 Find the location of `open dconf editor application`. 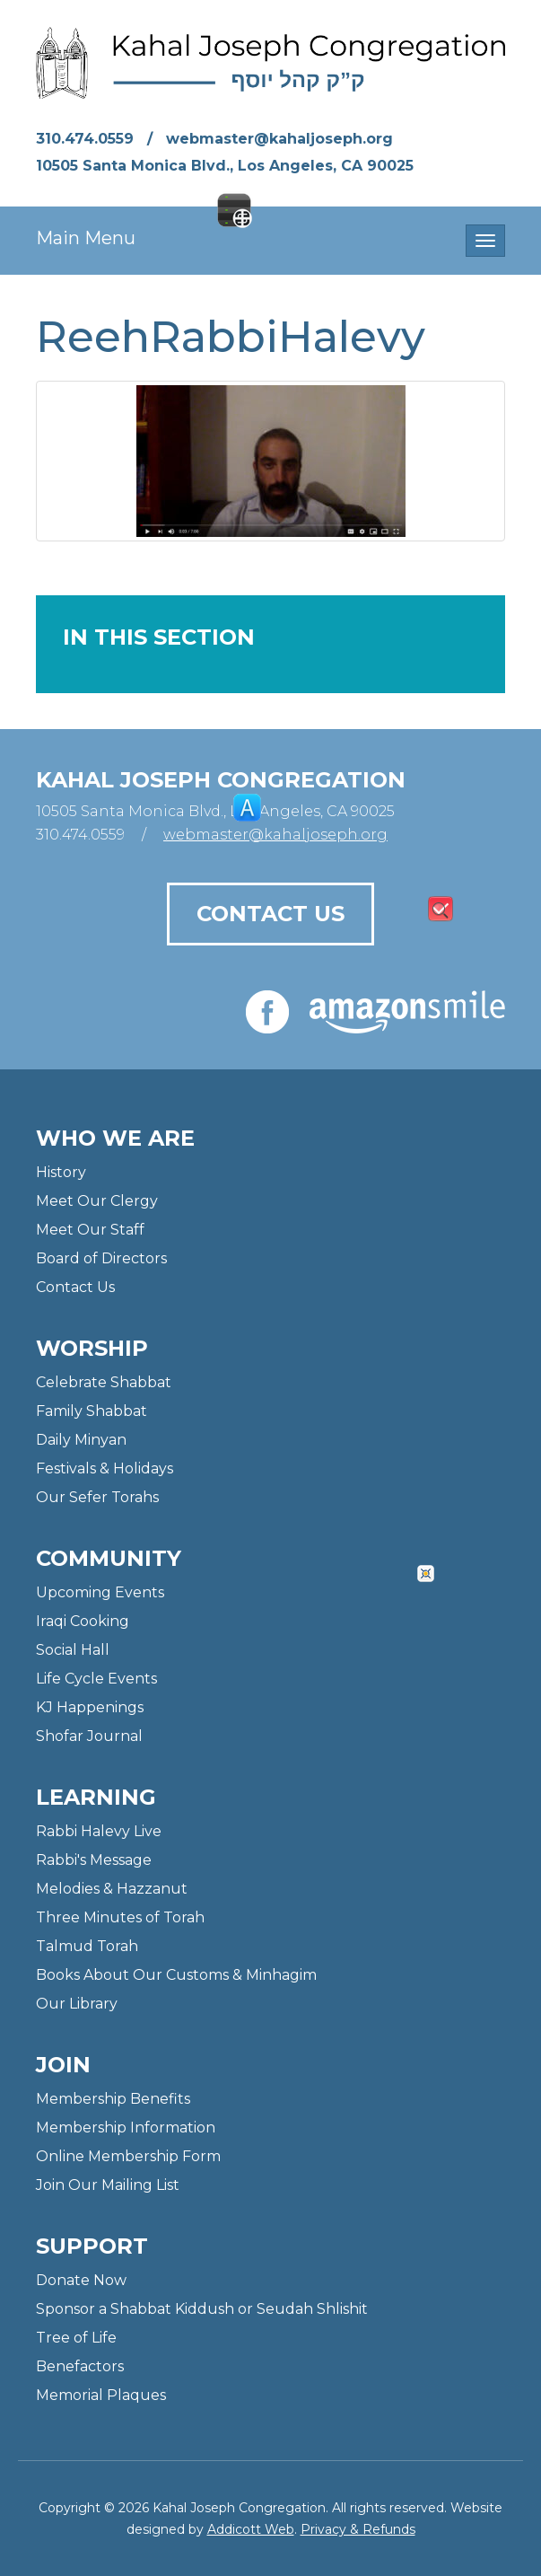

open dconf editor application is located at coordinates (441, 909).